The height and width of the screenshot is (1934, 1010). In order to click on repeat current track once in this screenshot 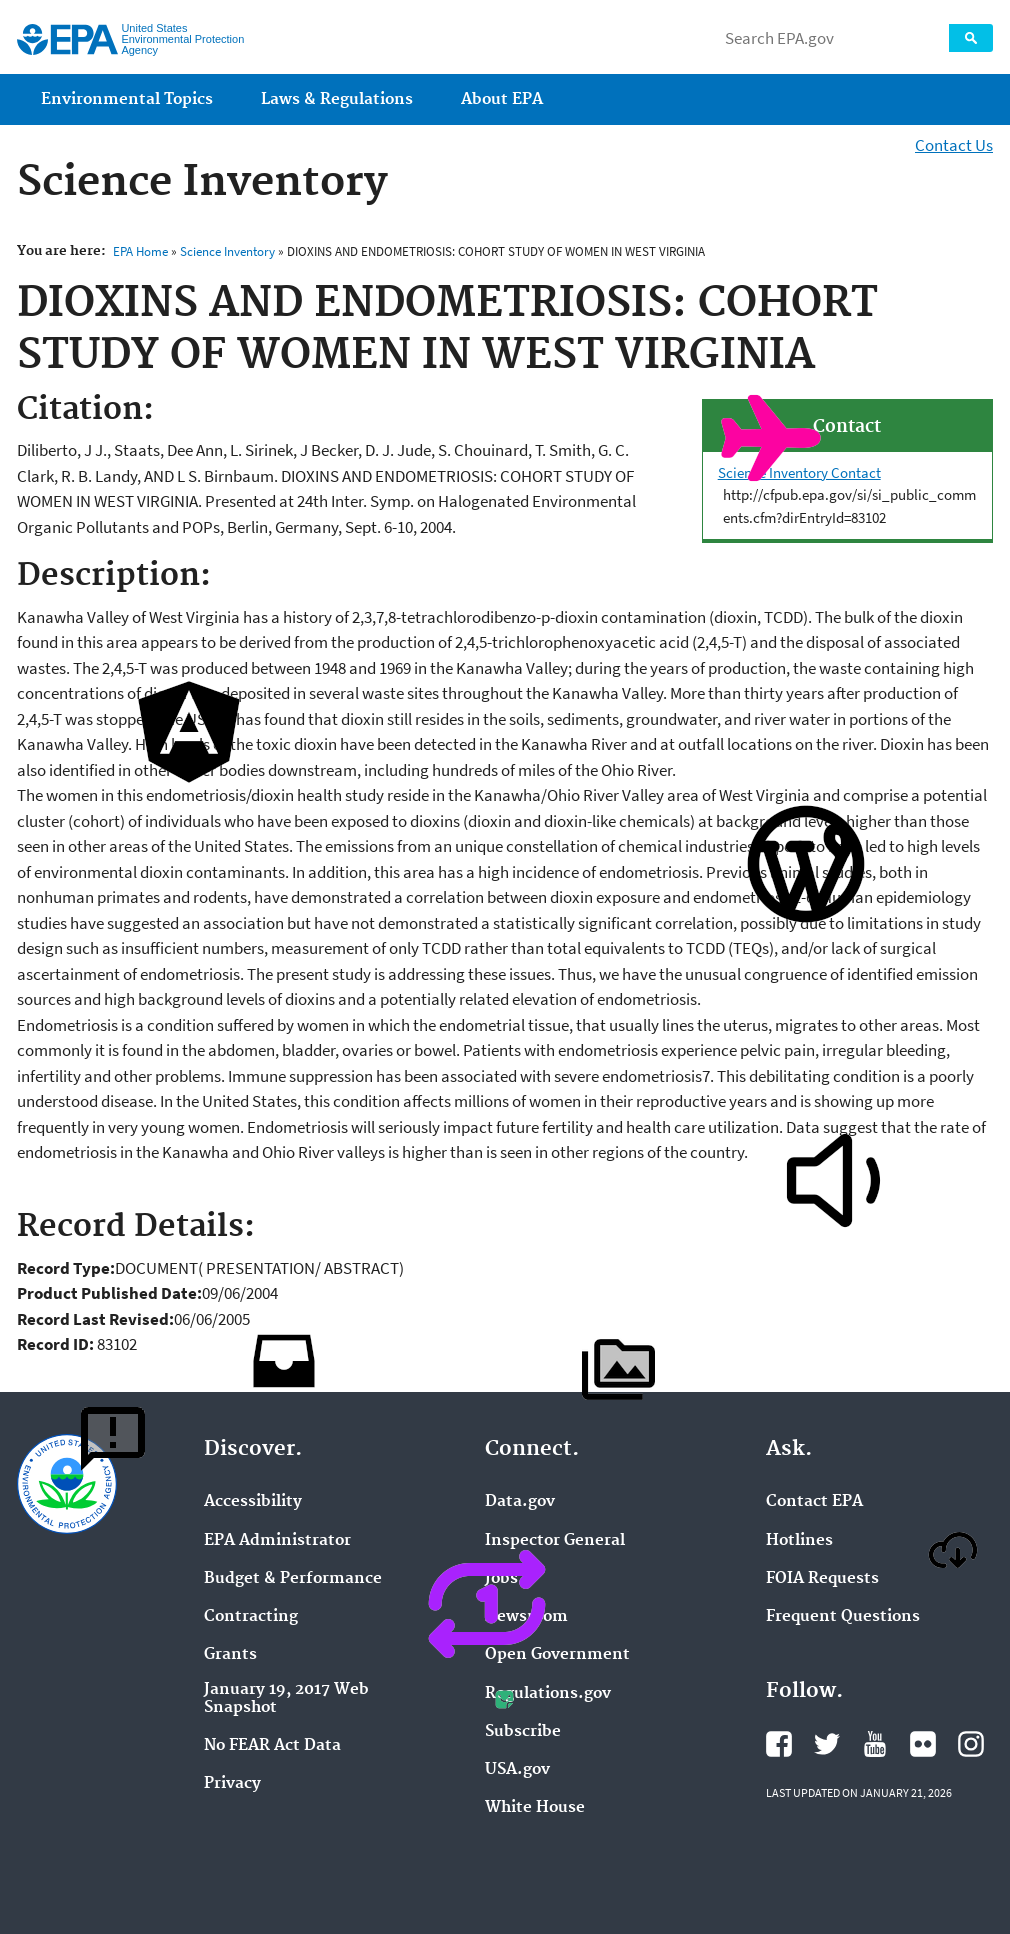, I will do `click(487, 1604)`.